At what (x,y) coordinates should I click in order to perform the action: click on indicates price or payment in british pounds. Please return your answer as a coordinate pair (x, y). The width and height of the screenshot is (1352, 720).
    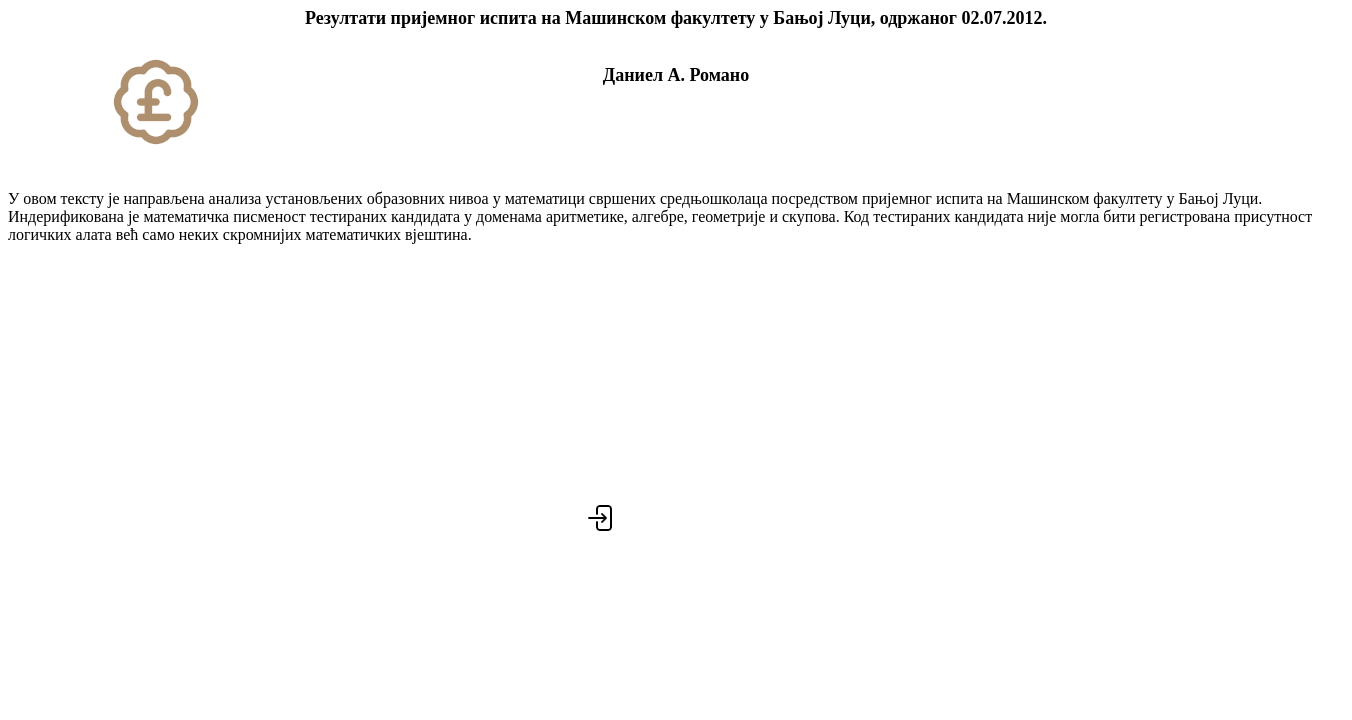
    Looking at the image, I should click on (156, 102).